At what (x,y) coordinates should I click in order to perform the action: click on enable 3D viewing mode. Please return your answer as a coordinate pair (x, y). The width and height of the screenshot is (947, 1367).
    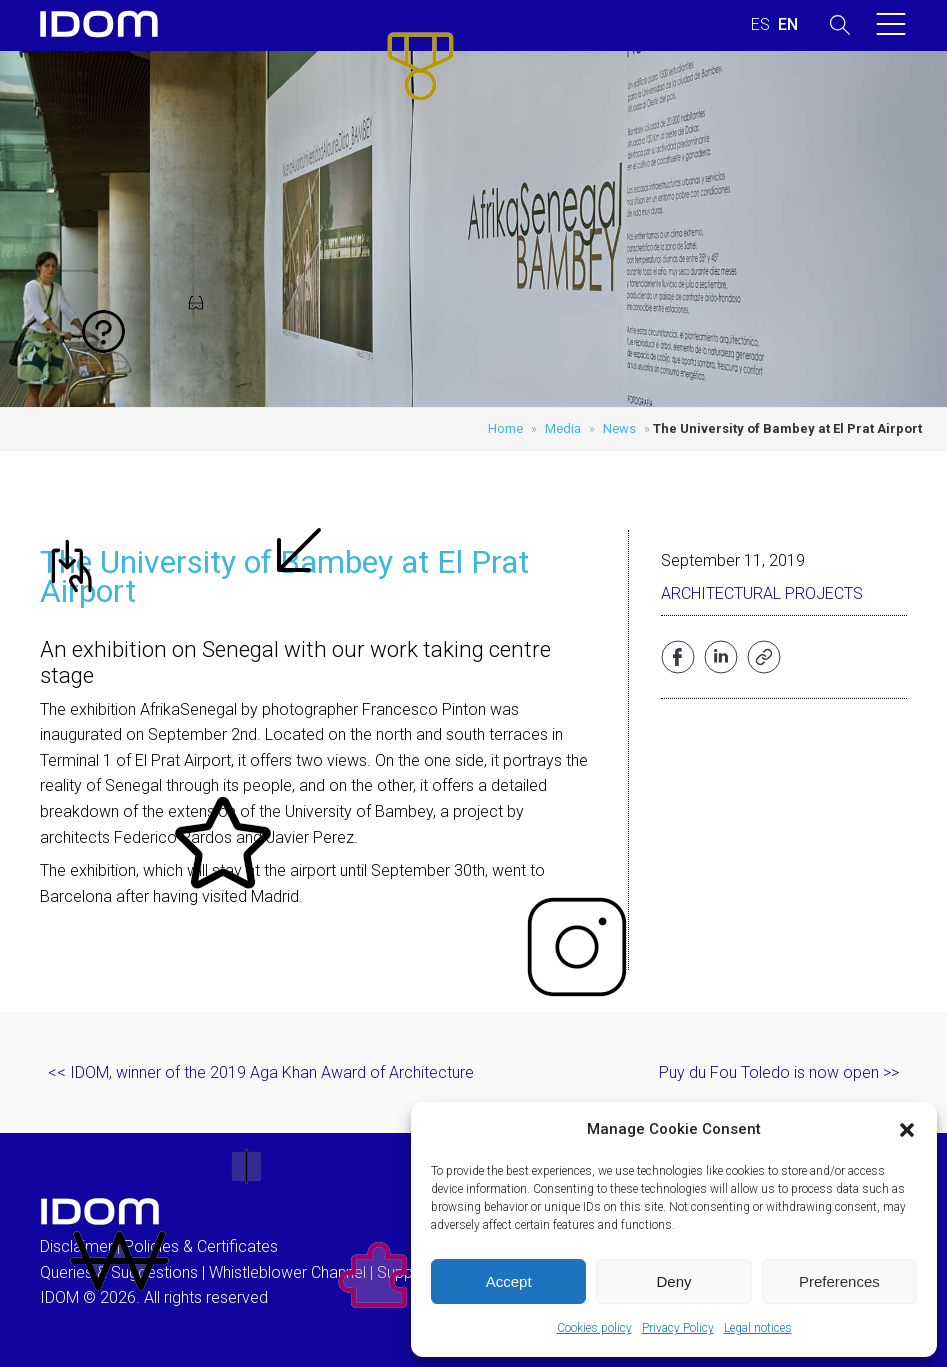
    Looking at the image, I should click on (196, 303).